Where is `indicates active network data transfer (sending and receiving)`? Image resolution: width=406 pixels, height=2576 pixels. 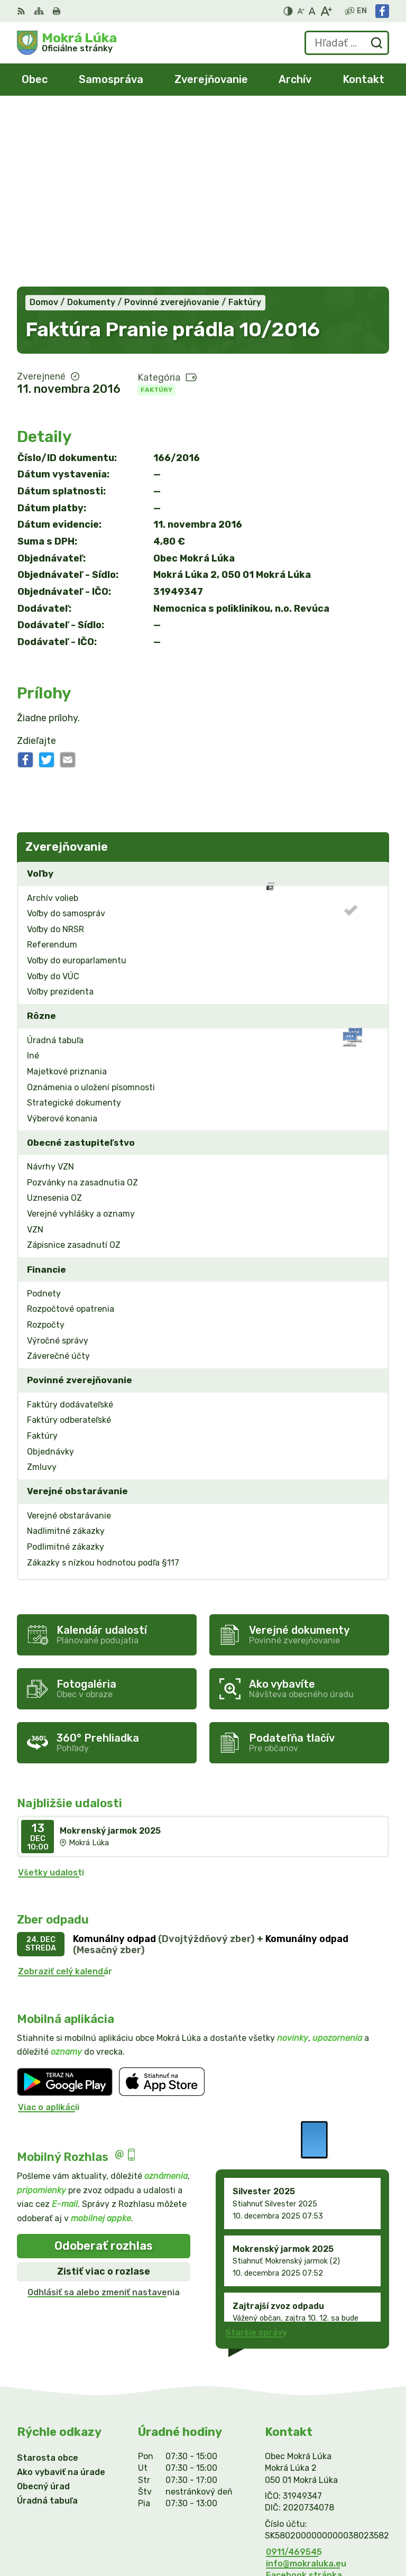
indicates active network data transfer (sending and receiving) is located at coordinates (352, 1037).